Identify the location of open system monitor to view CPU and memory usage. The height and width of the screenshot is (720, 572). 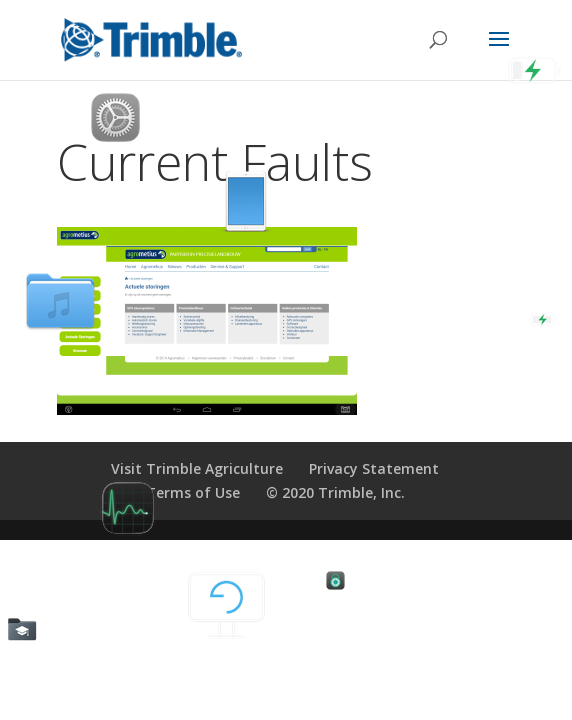
(128, 508).